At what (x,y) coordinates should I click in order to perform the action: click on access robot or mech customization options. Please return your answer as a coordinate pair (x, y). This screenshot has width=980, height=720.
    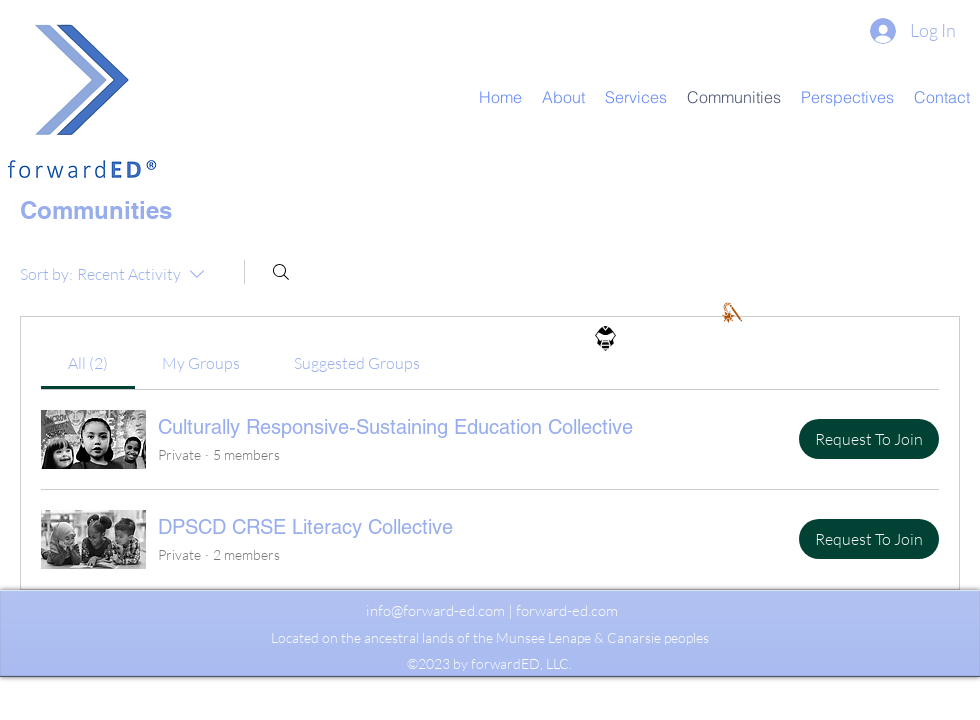
    Looking at the image, I should click on (605, 338).